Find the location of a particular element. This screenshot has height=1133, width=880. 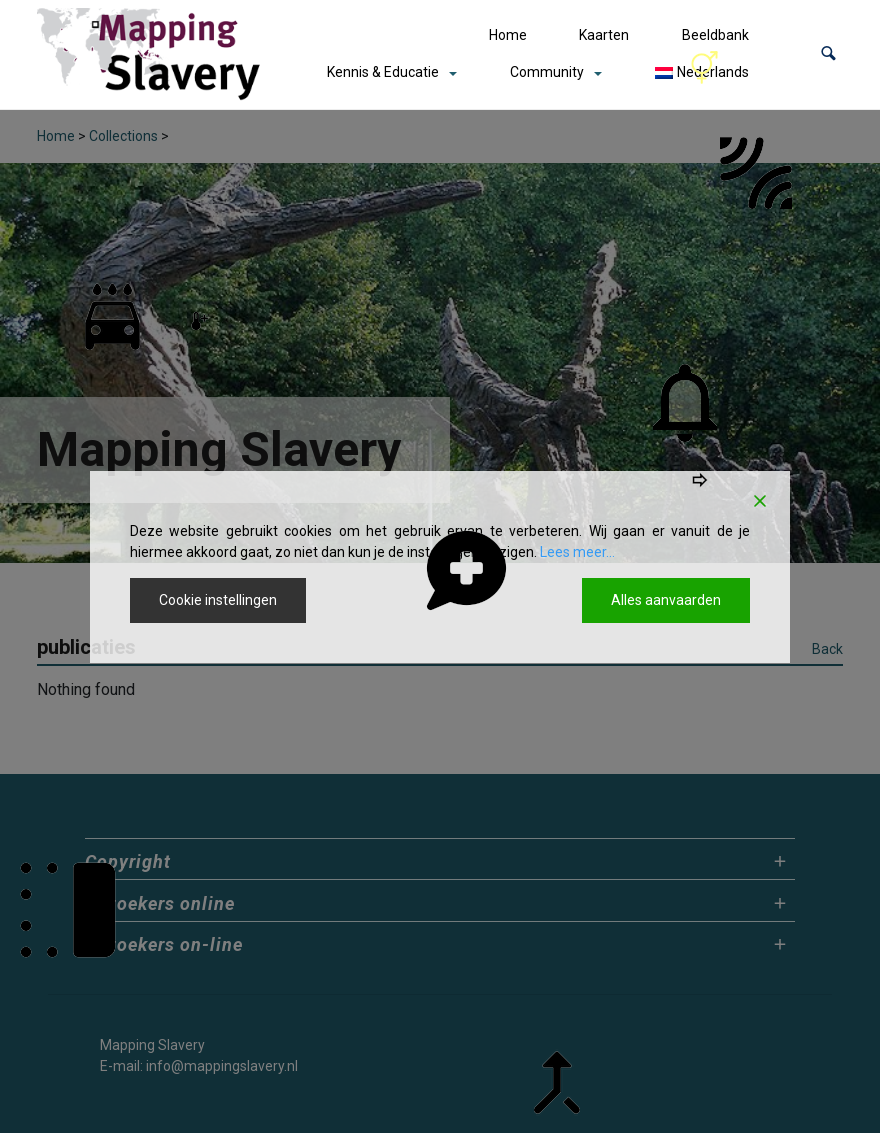

access medical chat or health support is located at coordinates (466, 570).